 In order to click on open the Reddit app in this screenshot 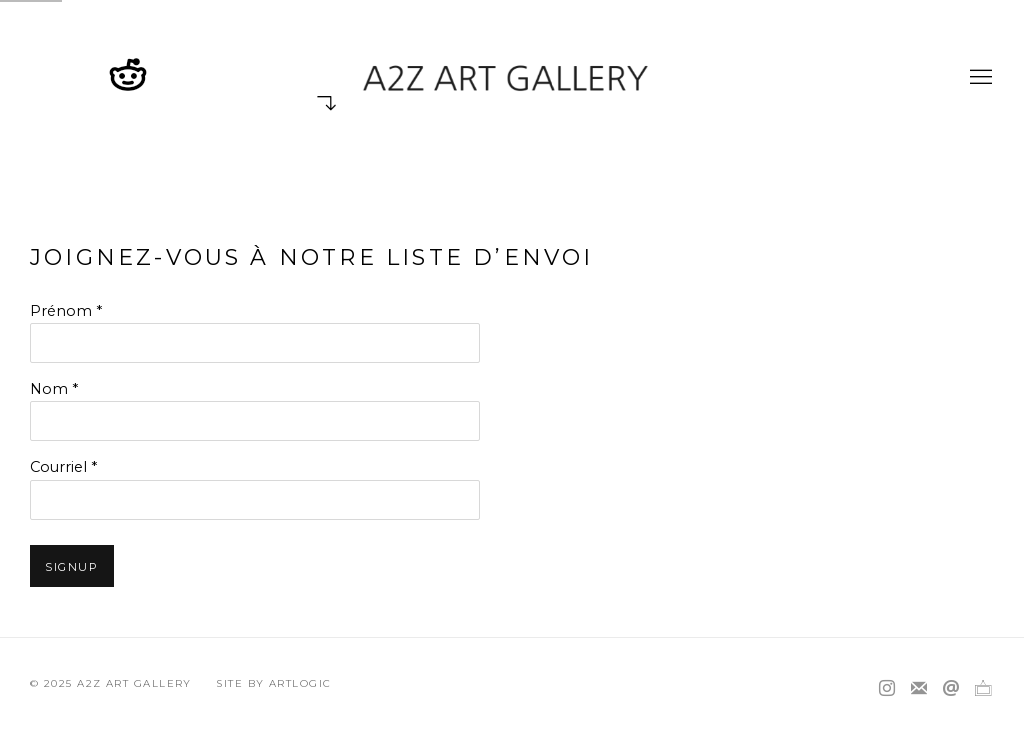, I will do `click(128, 76)`.